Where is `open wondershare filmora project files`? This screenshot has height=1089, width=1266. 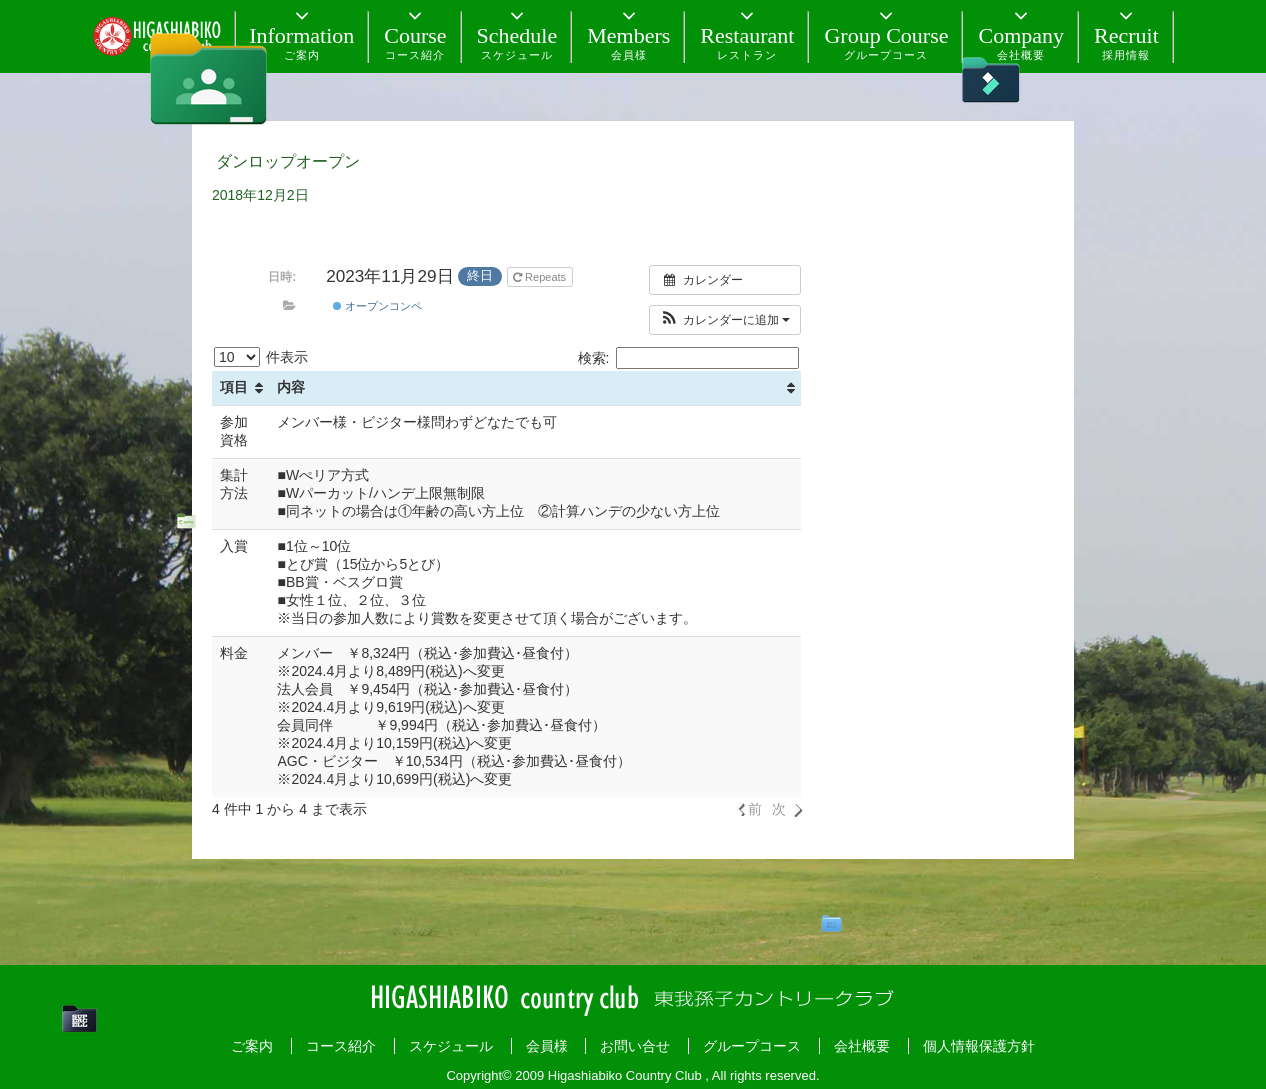
open wondershare filmora project files is located at coordinates (990, 81).